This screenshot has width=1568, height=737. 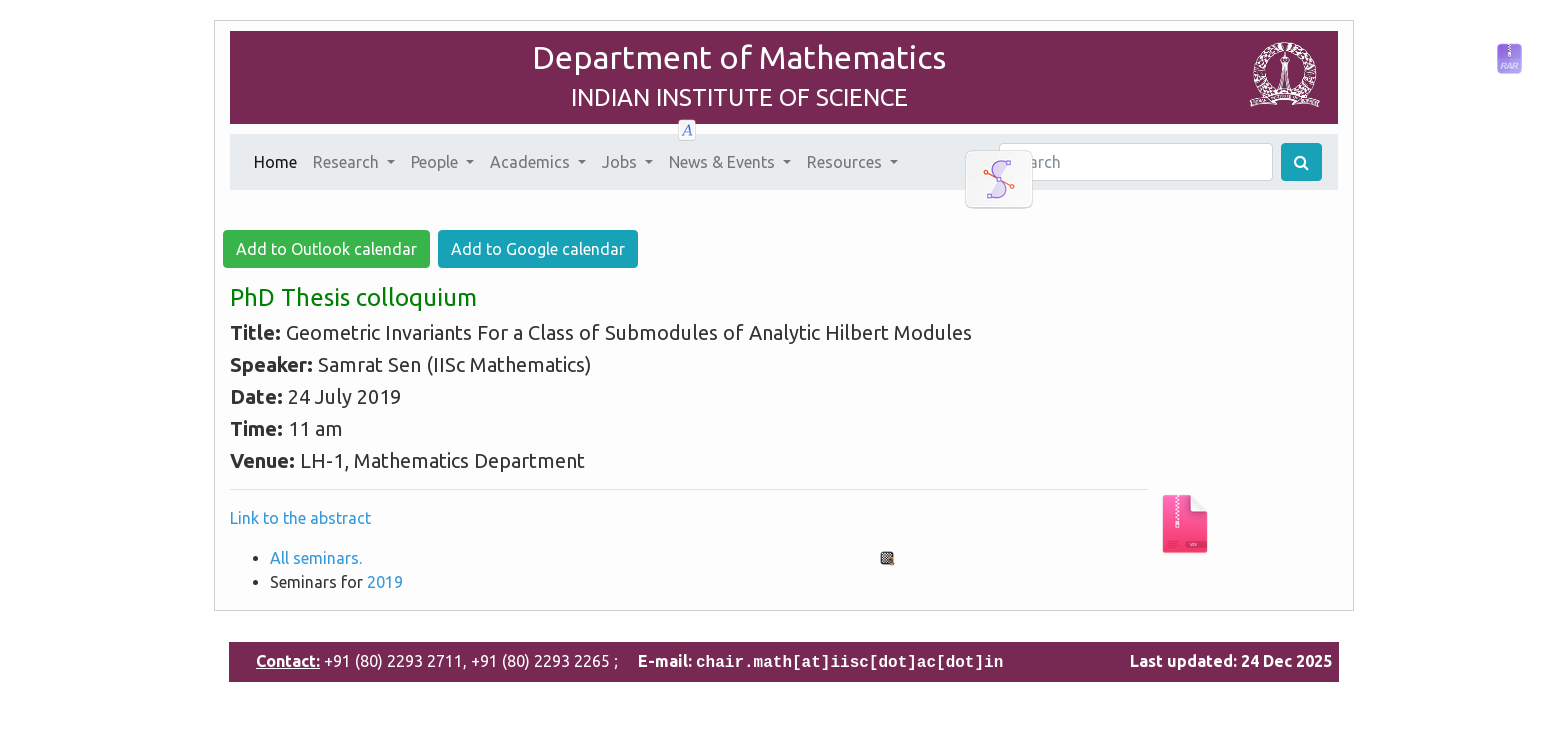 What do you see at coordinates (687, 130) in the screenshot?
I see `an OpenType font file` at bounding box center [687, 130].